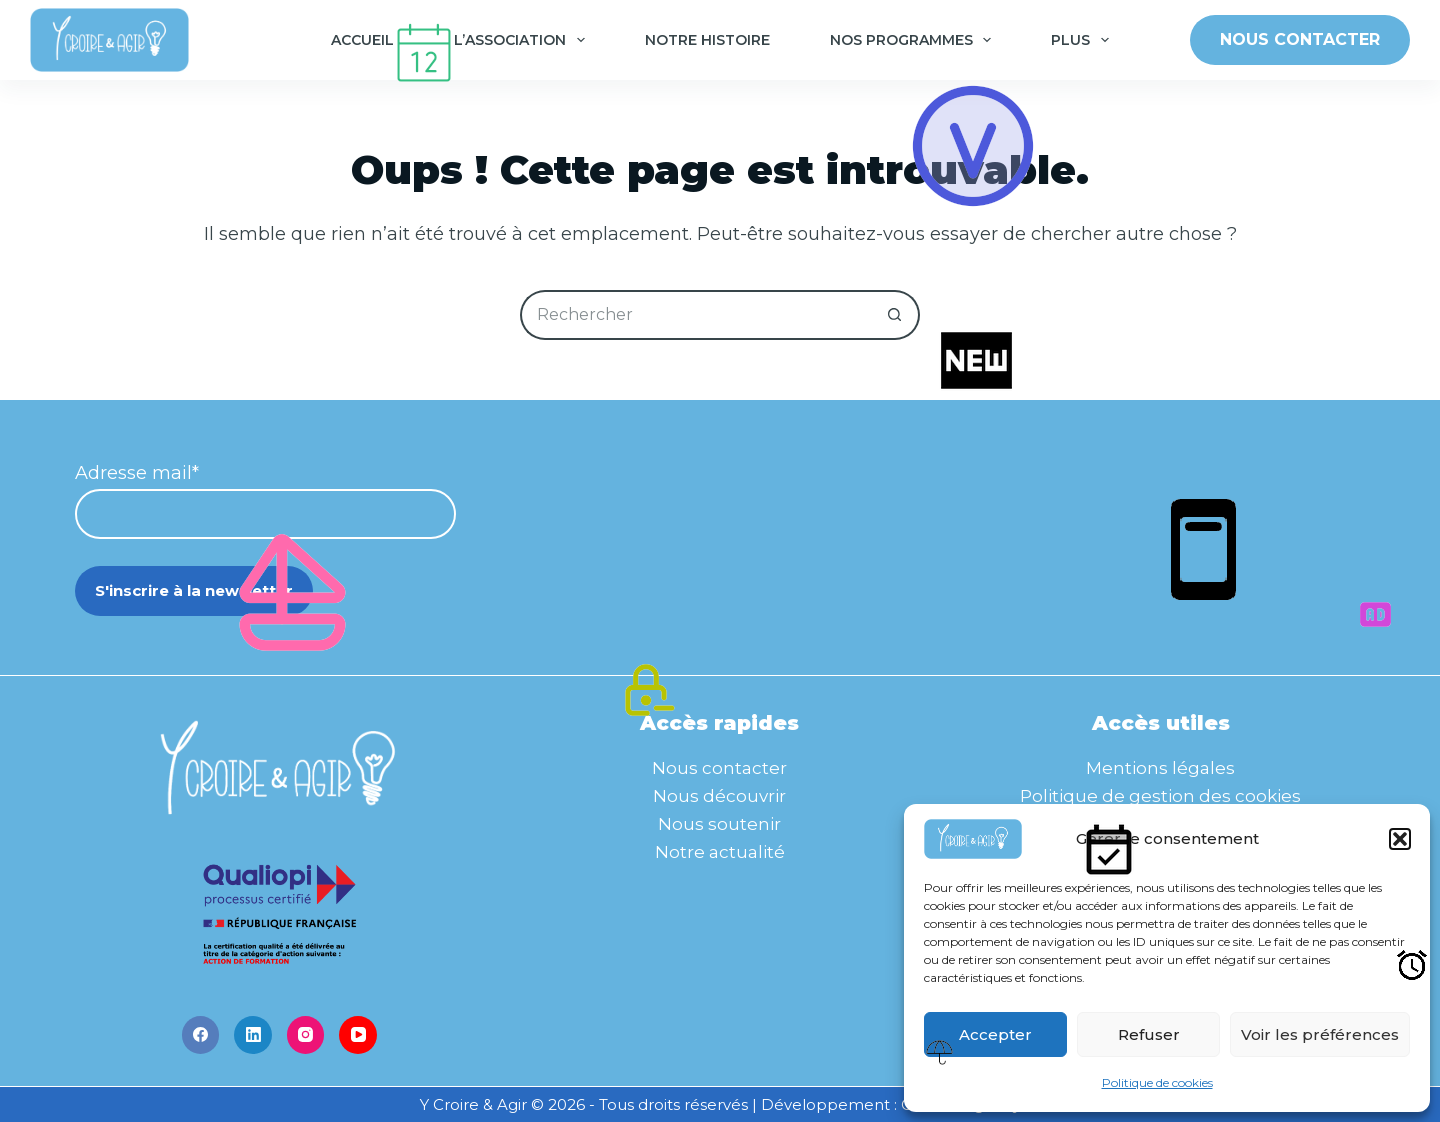 The image size is (1440, 1122). What do you see at coordinates (1203, 549) in the screenshot?
I see `manage mobile ad placements` at bounding box center [1203, 549].